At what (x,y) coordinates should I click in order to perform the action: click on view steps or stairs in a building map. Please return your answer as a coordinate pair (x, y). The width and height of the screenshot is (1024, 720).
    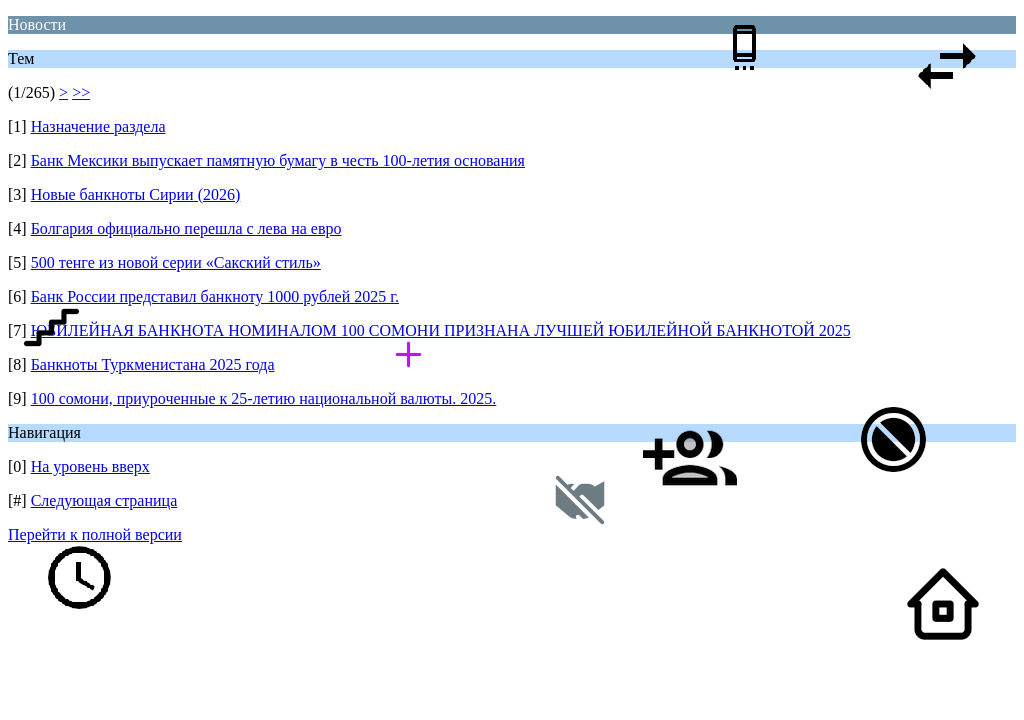
    Looking at the image, I should click on (51, 327).